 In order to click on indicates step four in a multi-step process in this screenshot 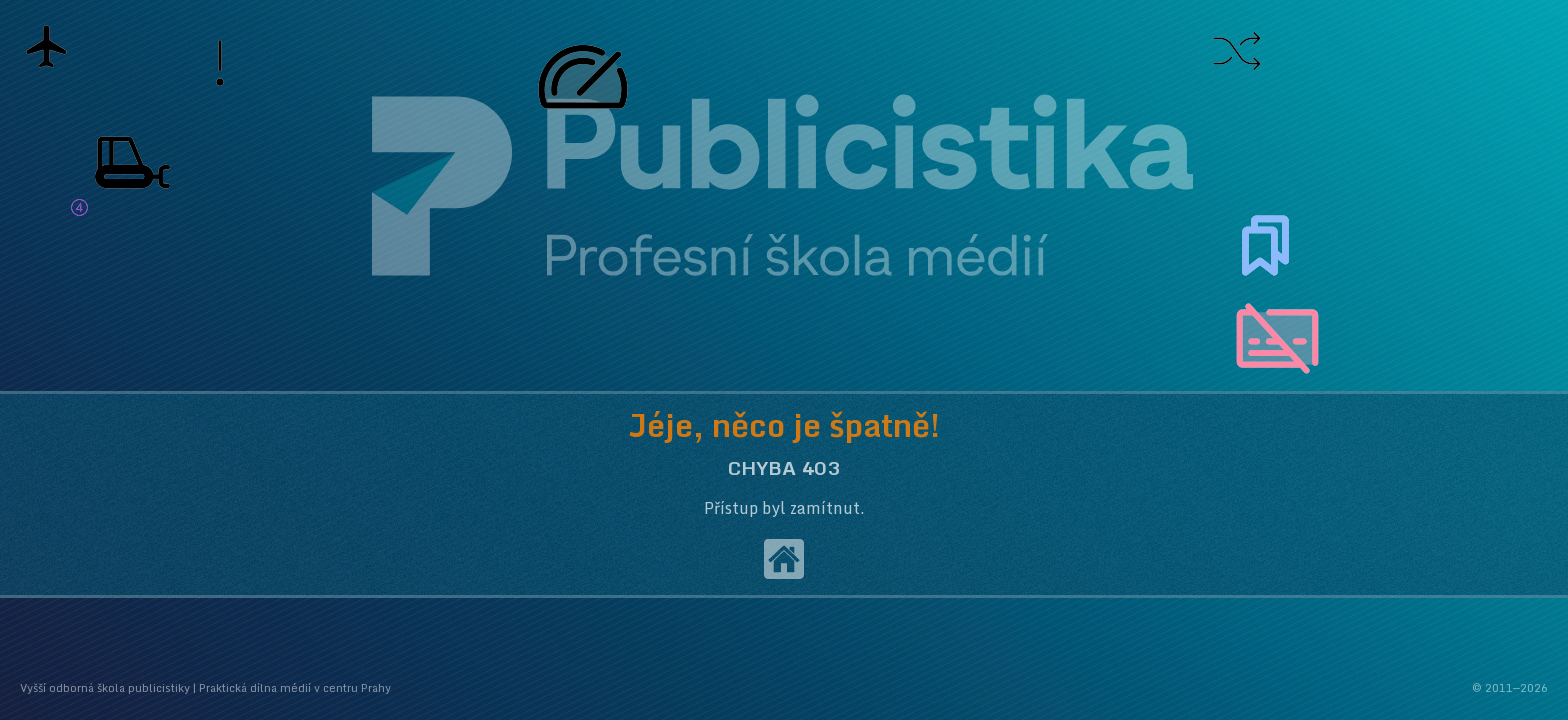, I will do `click(79, 207)`.